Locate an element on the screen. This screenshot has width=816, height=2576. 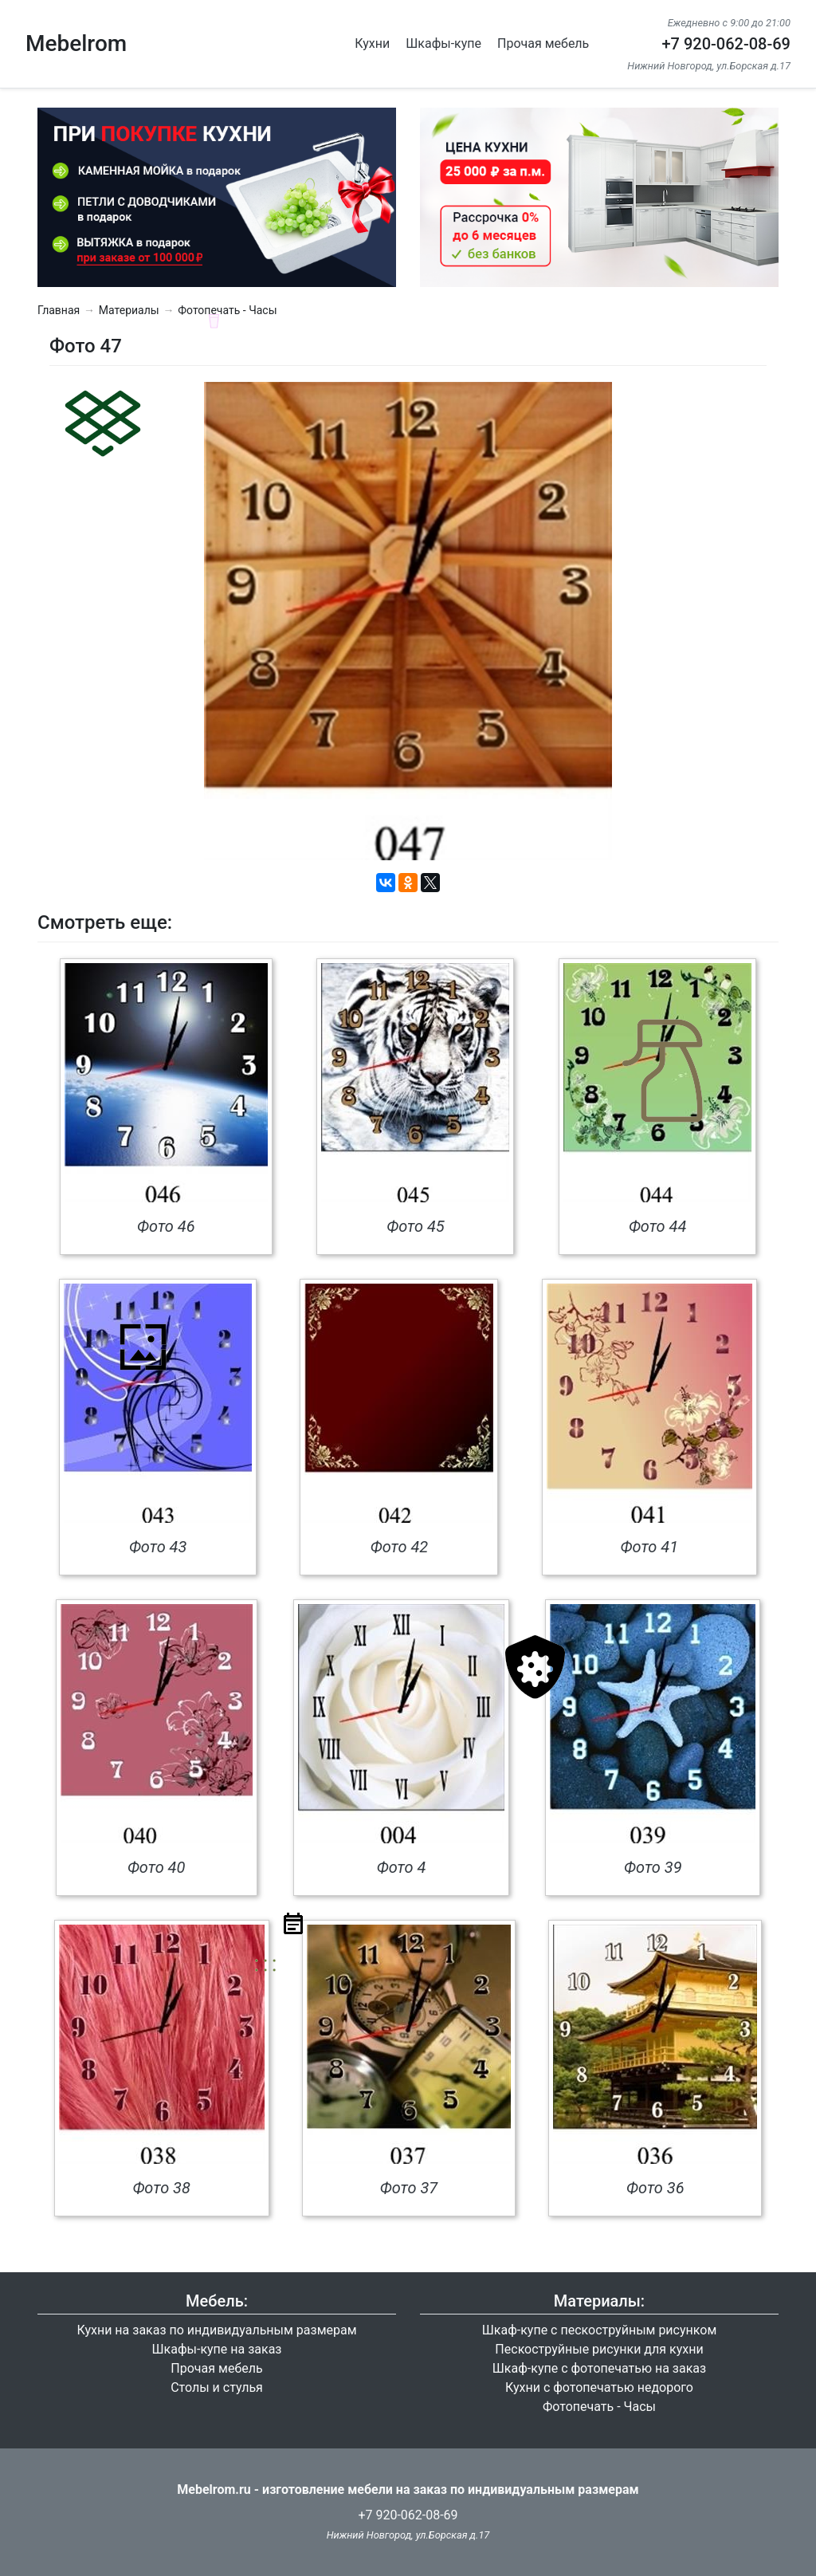
virus protection or antivirus security status is located at coordinates (537, 1667).